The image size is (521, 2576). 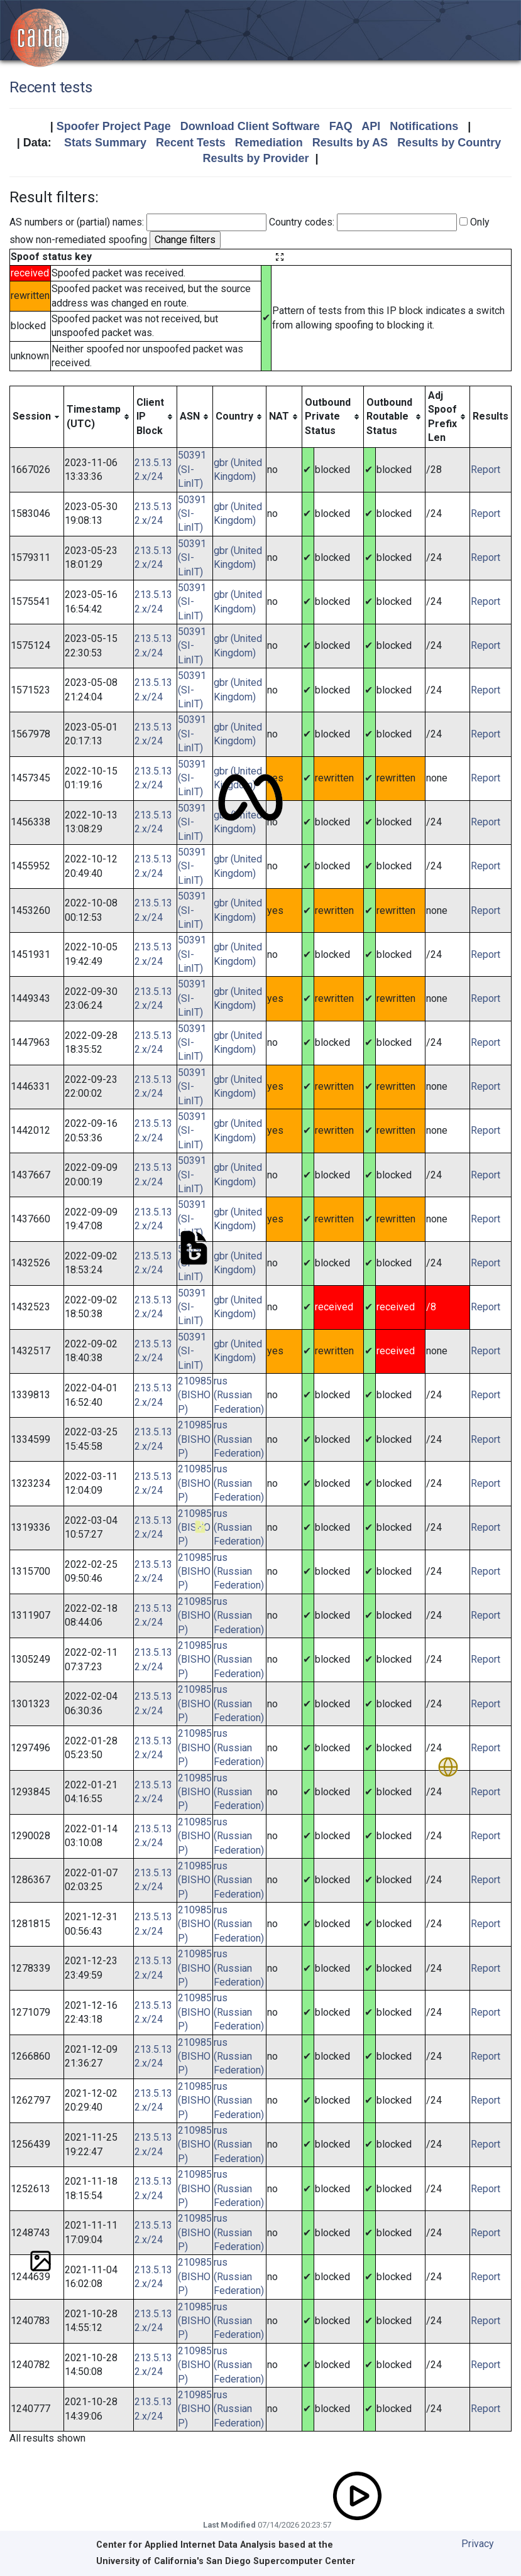 I want to click on view image or photo, so click(x=40, y=2261).